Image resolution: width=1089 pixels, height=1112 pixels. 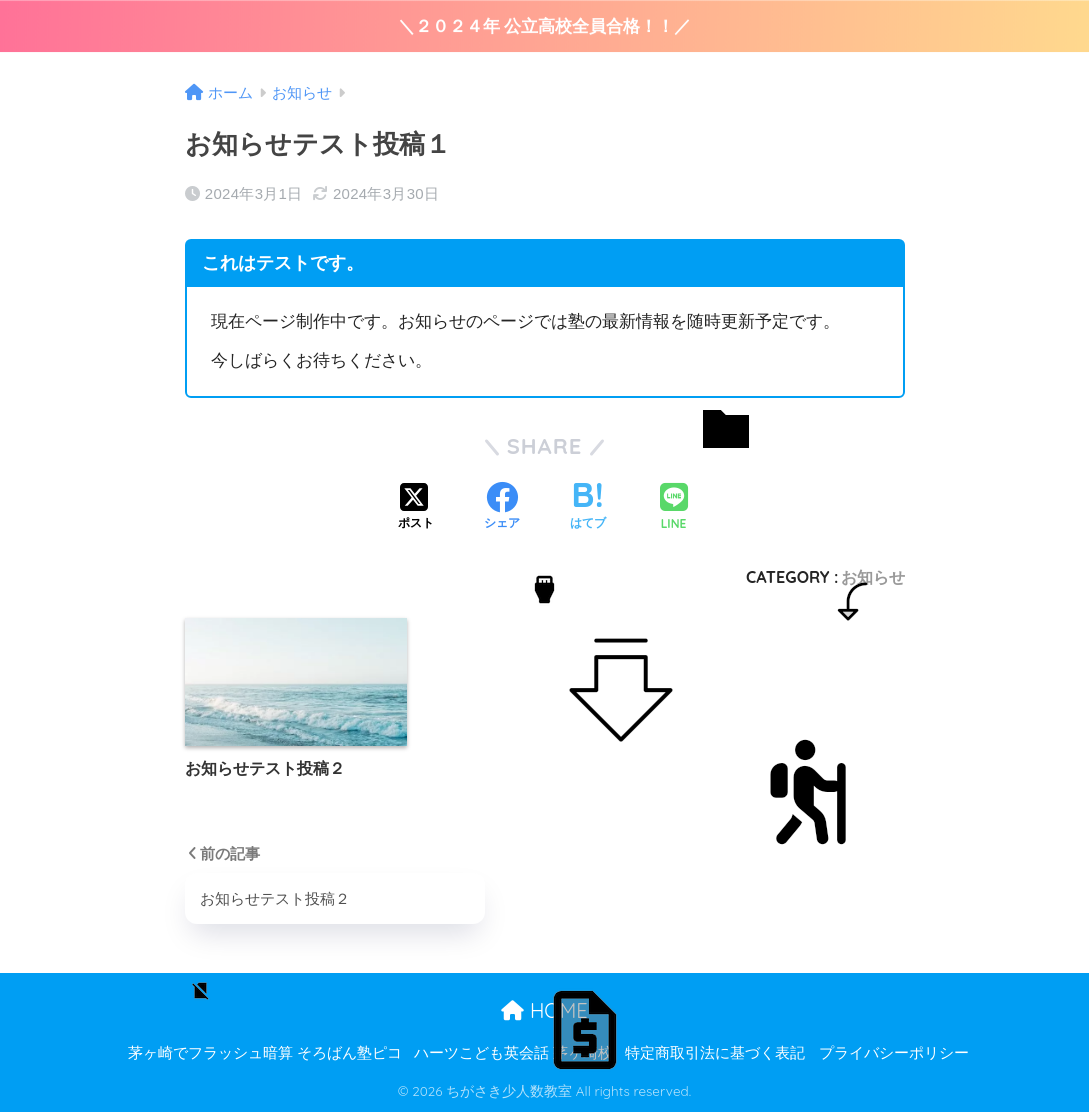 What do you see at coordinates (811, 792) in the screenshot?
I see `access hiking trails or outdoor activities` at bounding box center [811, 792].